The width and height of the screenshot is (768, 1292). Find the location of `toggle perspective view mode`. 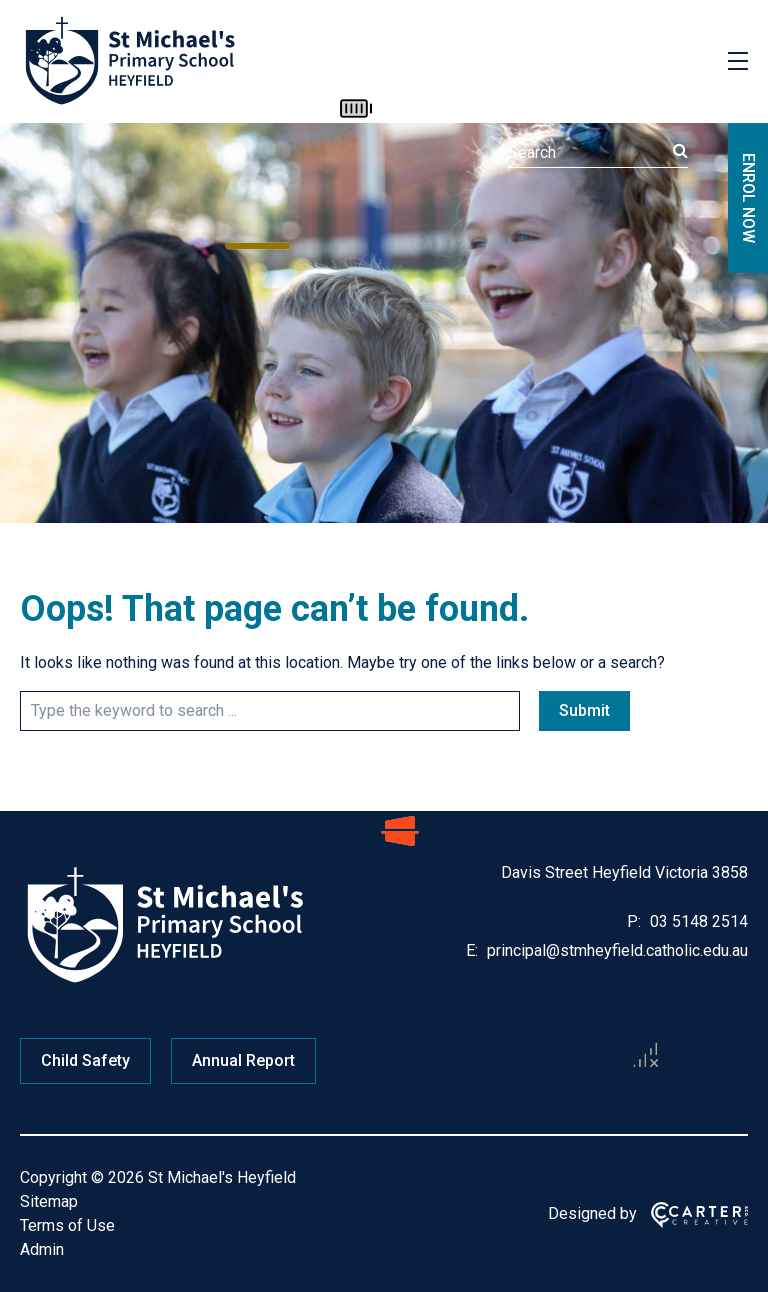

toggle perspective view mode is located at coordinates (400, 831).